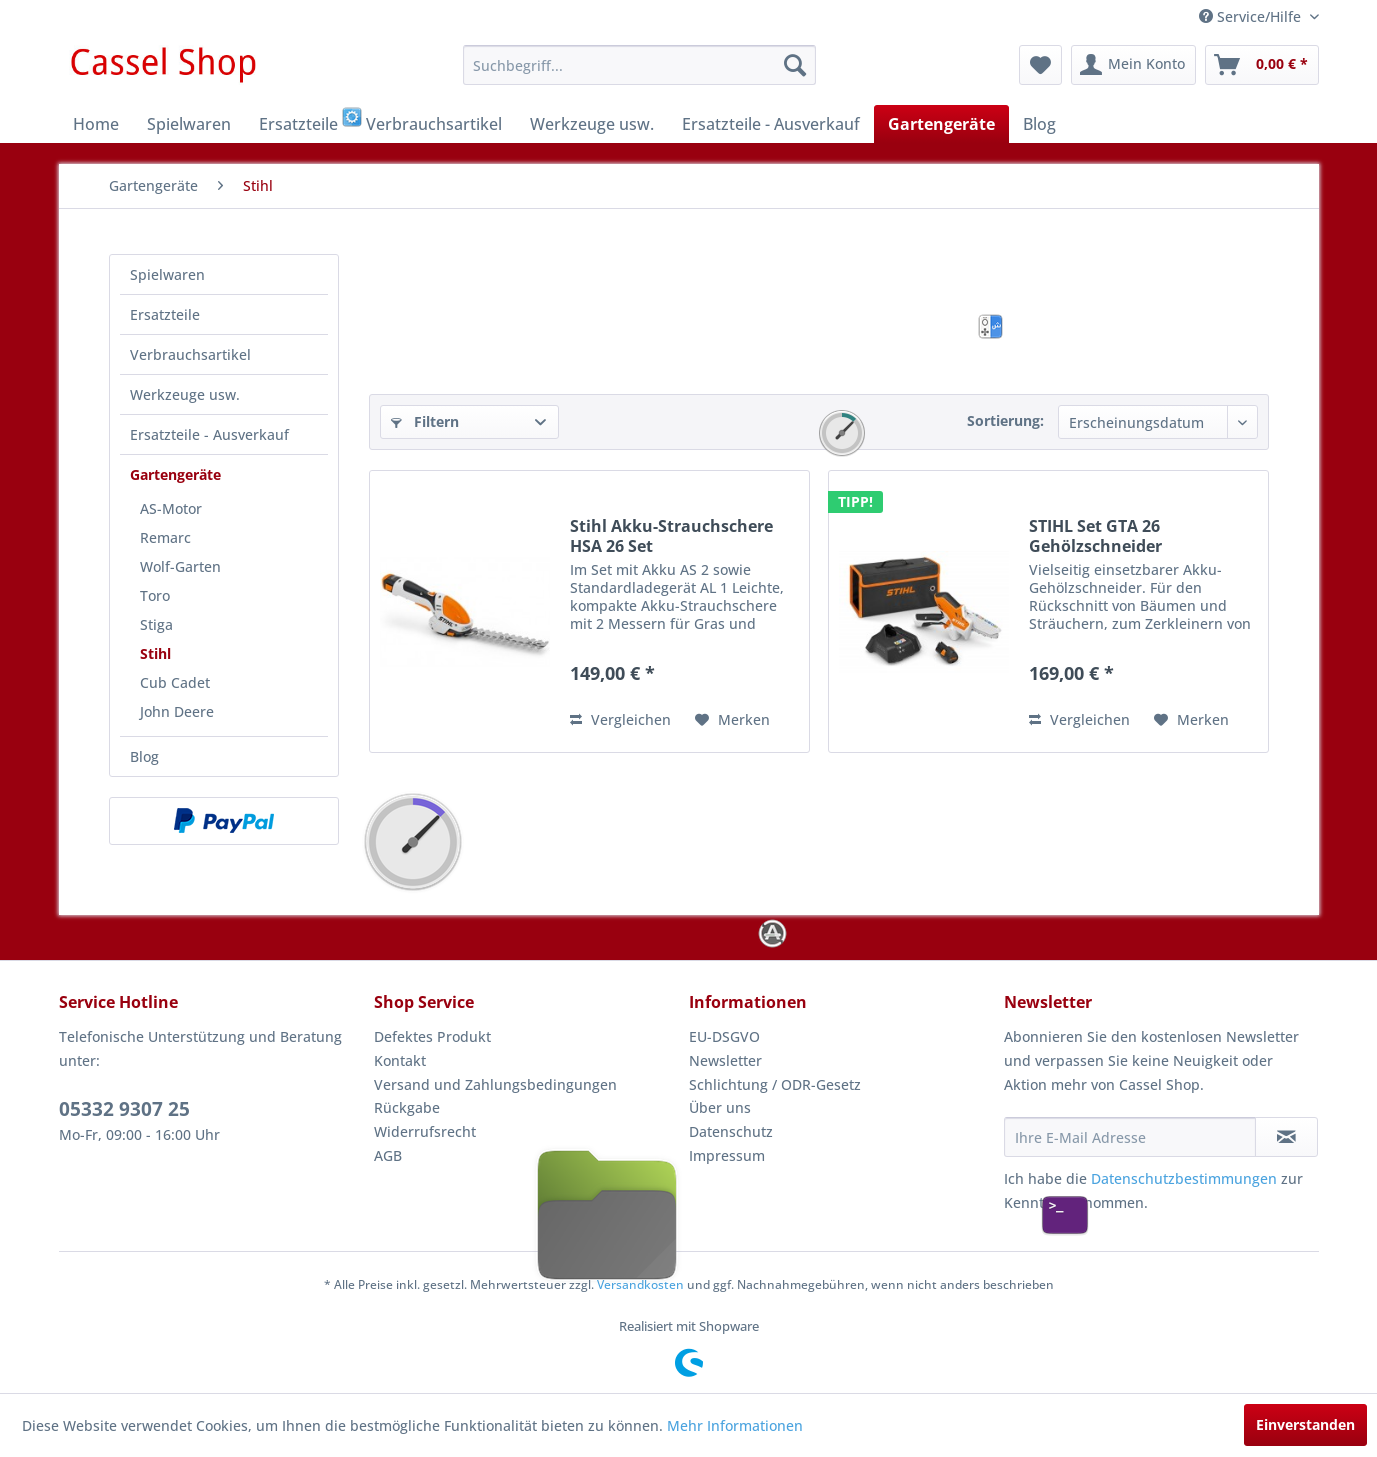 The image size is (1377, 1457). I want to click on check for available system updates, so click(772, 933).